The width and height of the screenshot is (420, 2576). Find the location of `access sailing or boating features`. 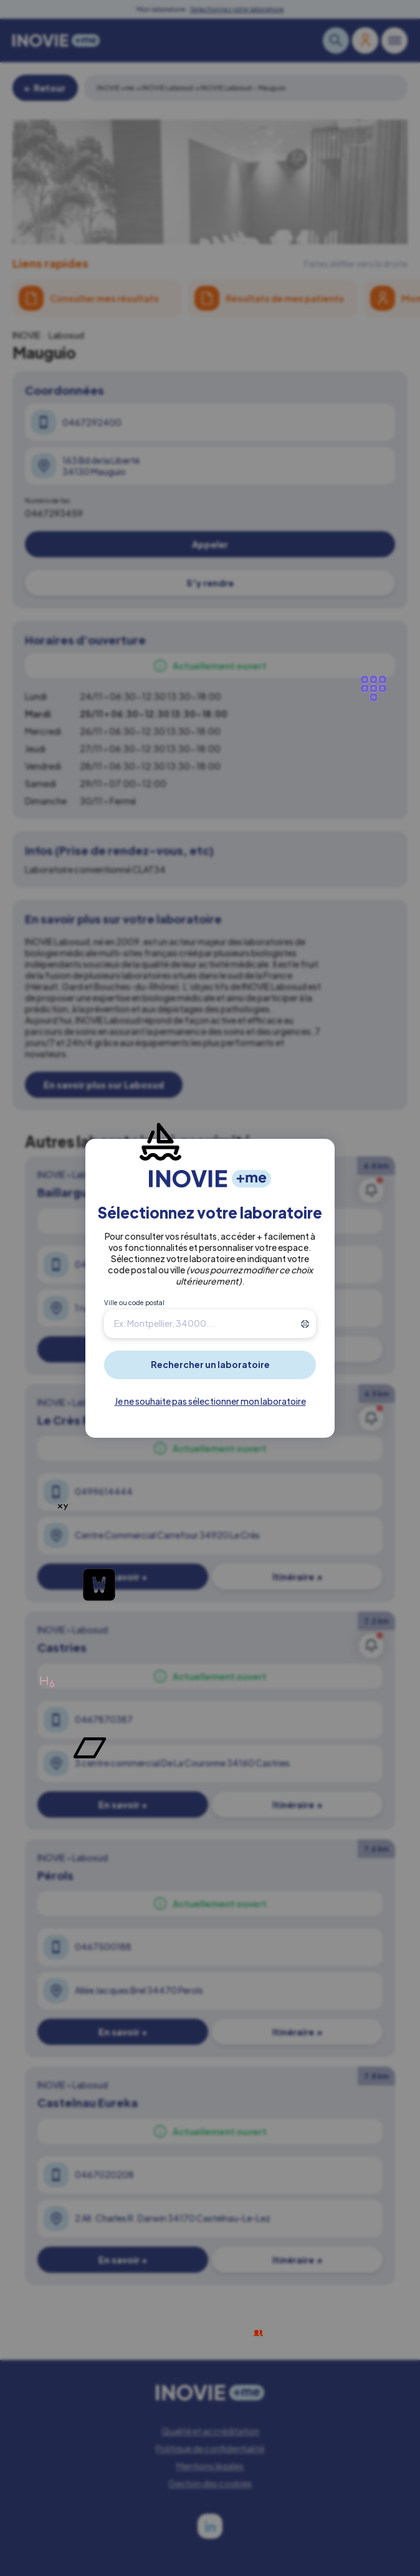

access sailing or boating features is located at coordinates (160, 1141).